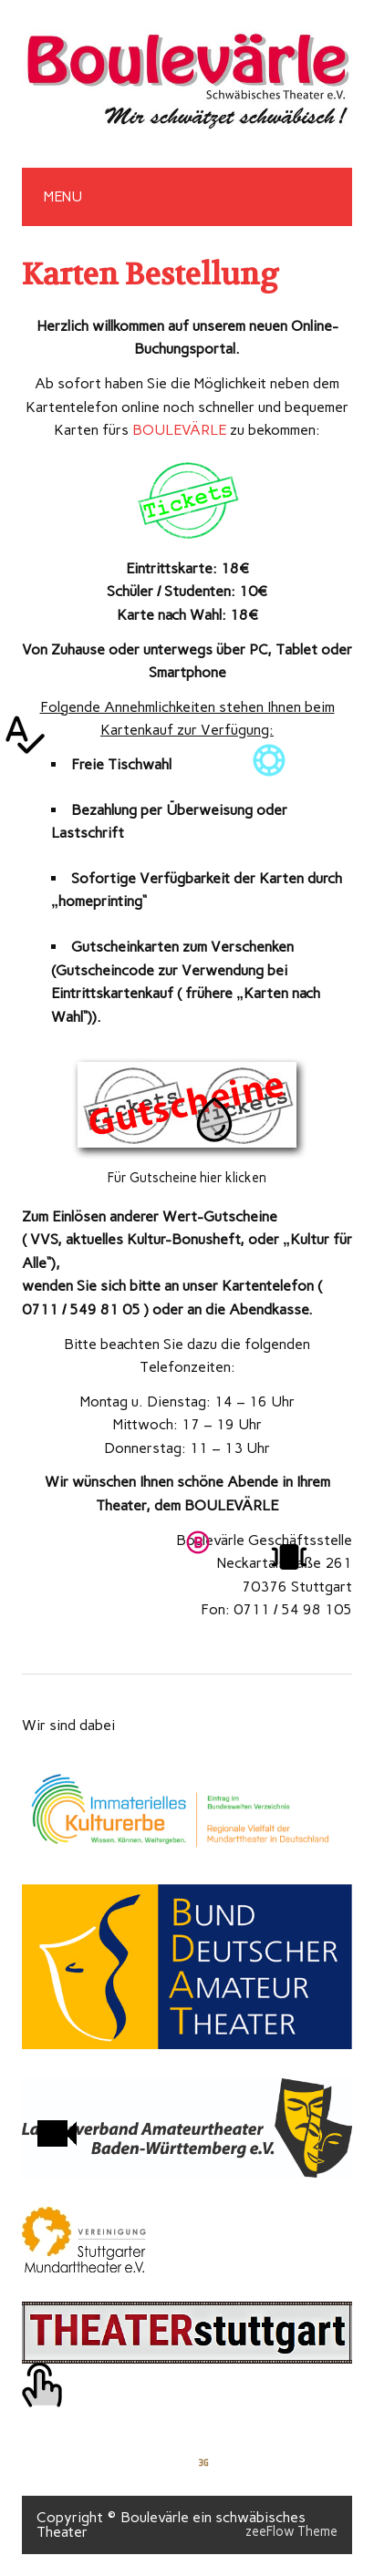 The height and width of the screenshot is (2576, 374). What do you see at coordinates (198, 1542) in the screenshot?
I see `xbox controller B button indicator` at bounding box center [198, 1542].